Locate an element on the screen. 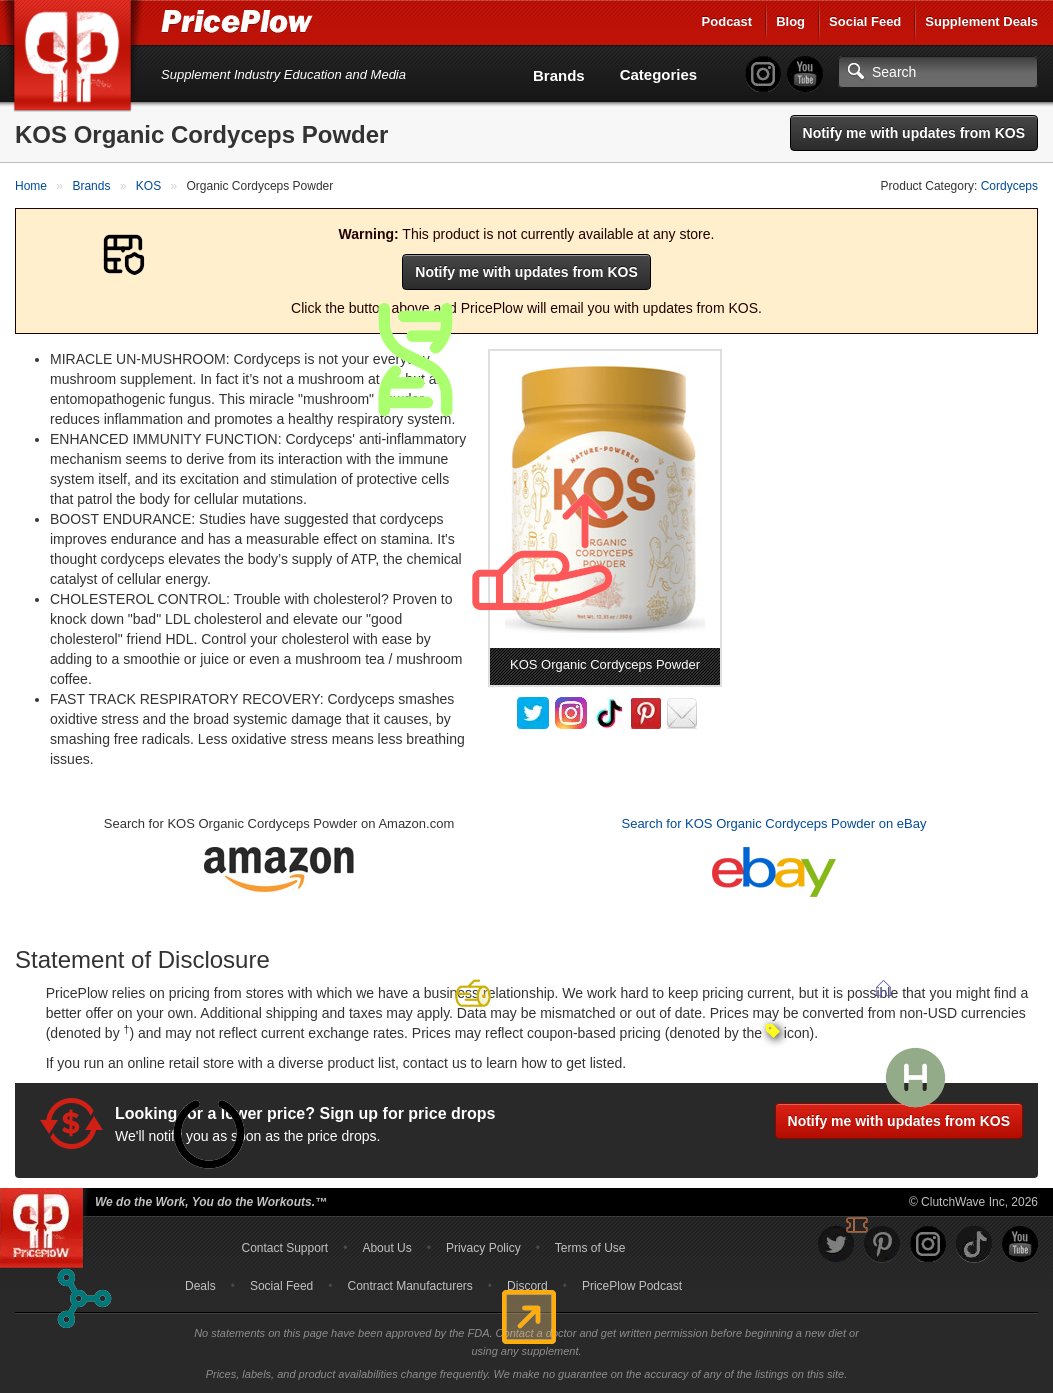 This screenshot has height=1393, width=1053. view your tickets or passes is located at coordinates (857, 1225).